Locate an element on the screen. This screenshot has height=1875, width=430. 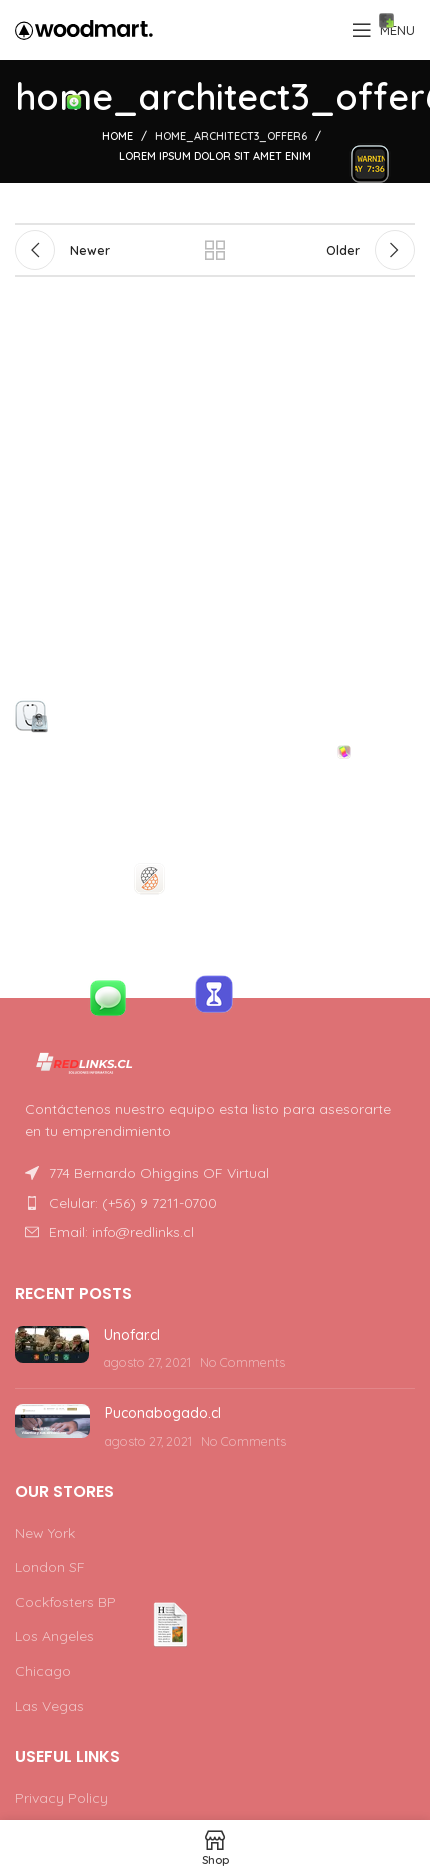
open Screen Time settings is located at coordinates (214, 994).